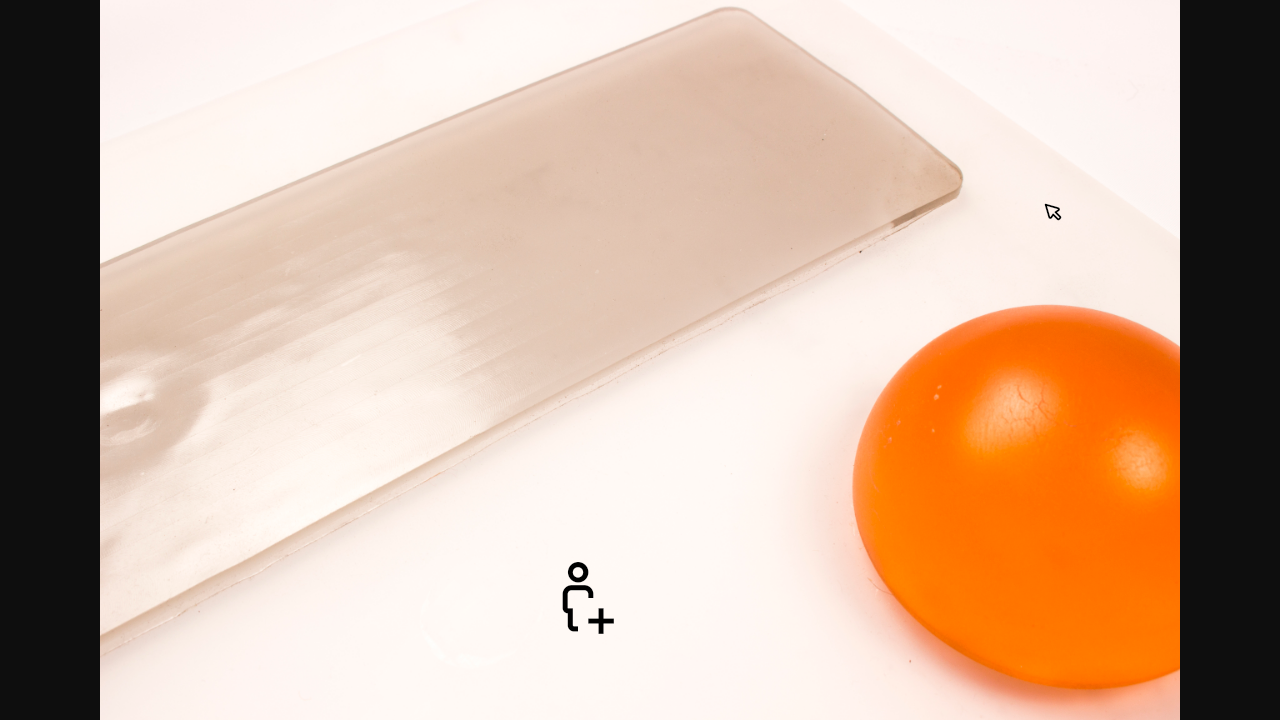 The height and width of the screenshot is (720, 1280). Describe the element at coordinates (1053, 212) in the screenshot. I see `cursor or mouse pointer indicator` at that location.